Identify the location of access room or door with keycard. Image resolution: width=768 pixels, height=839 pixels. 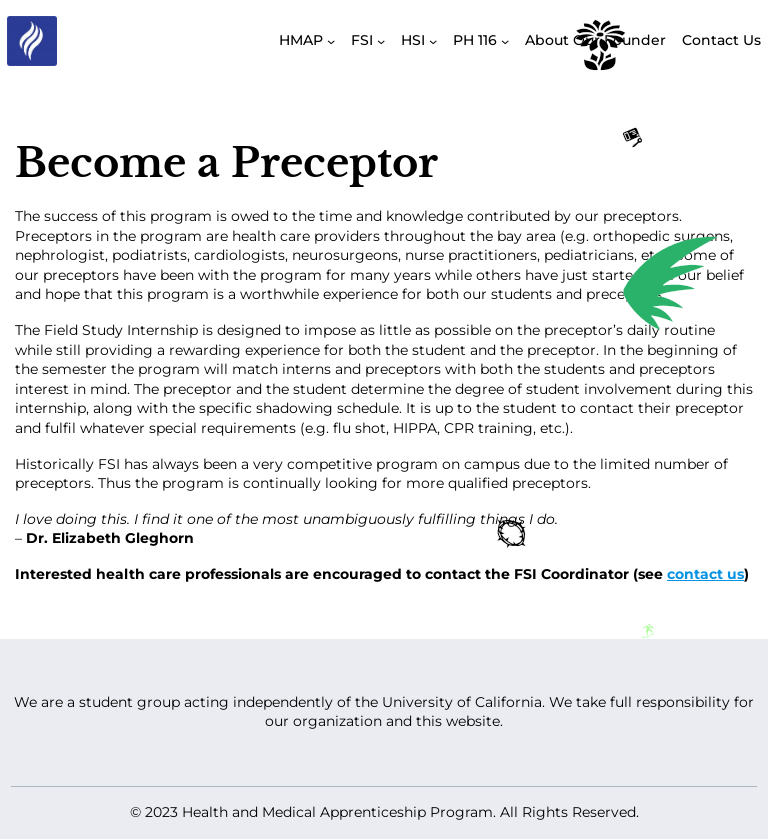
(632, 137).